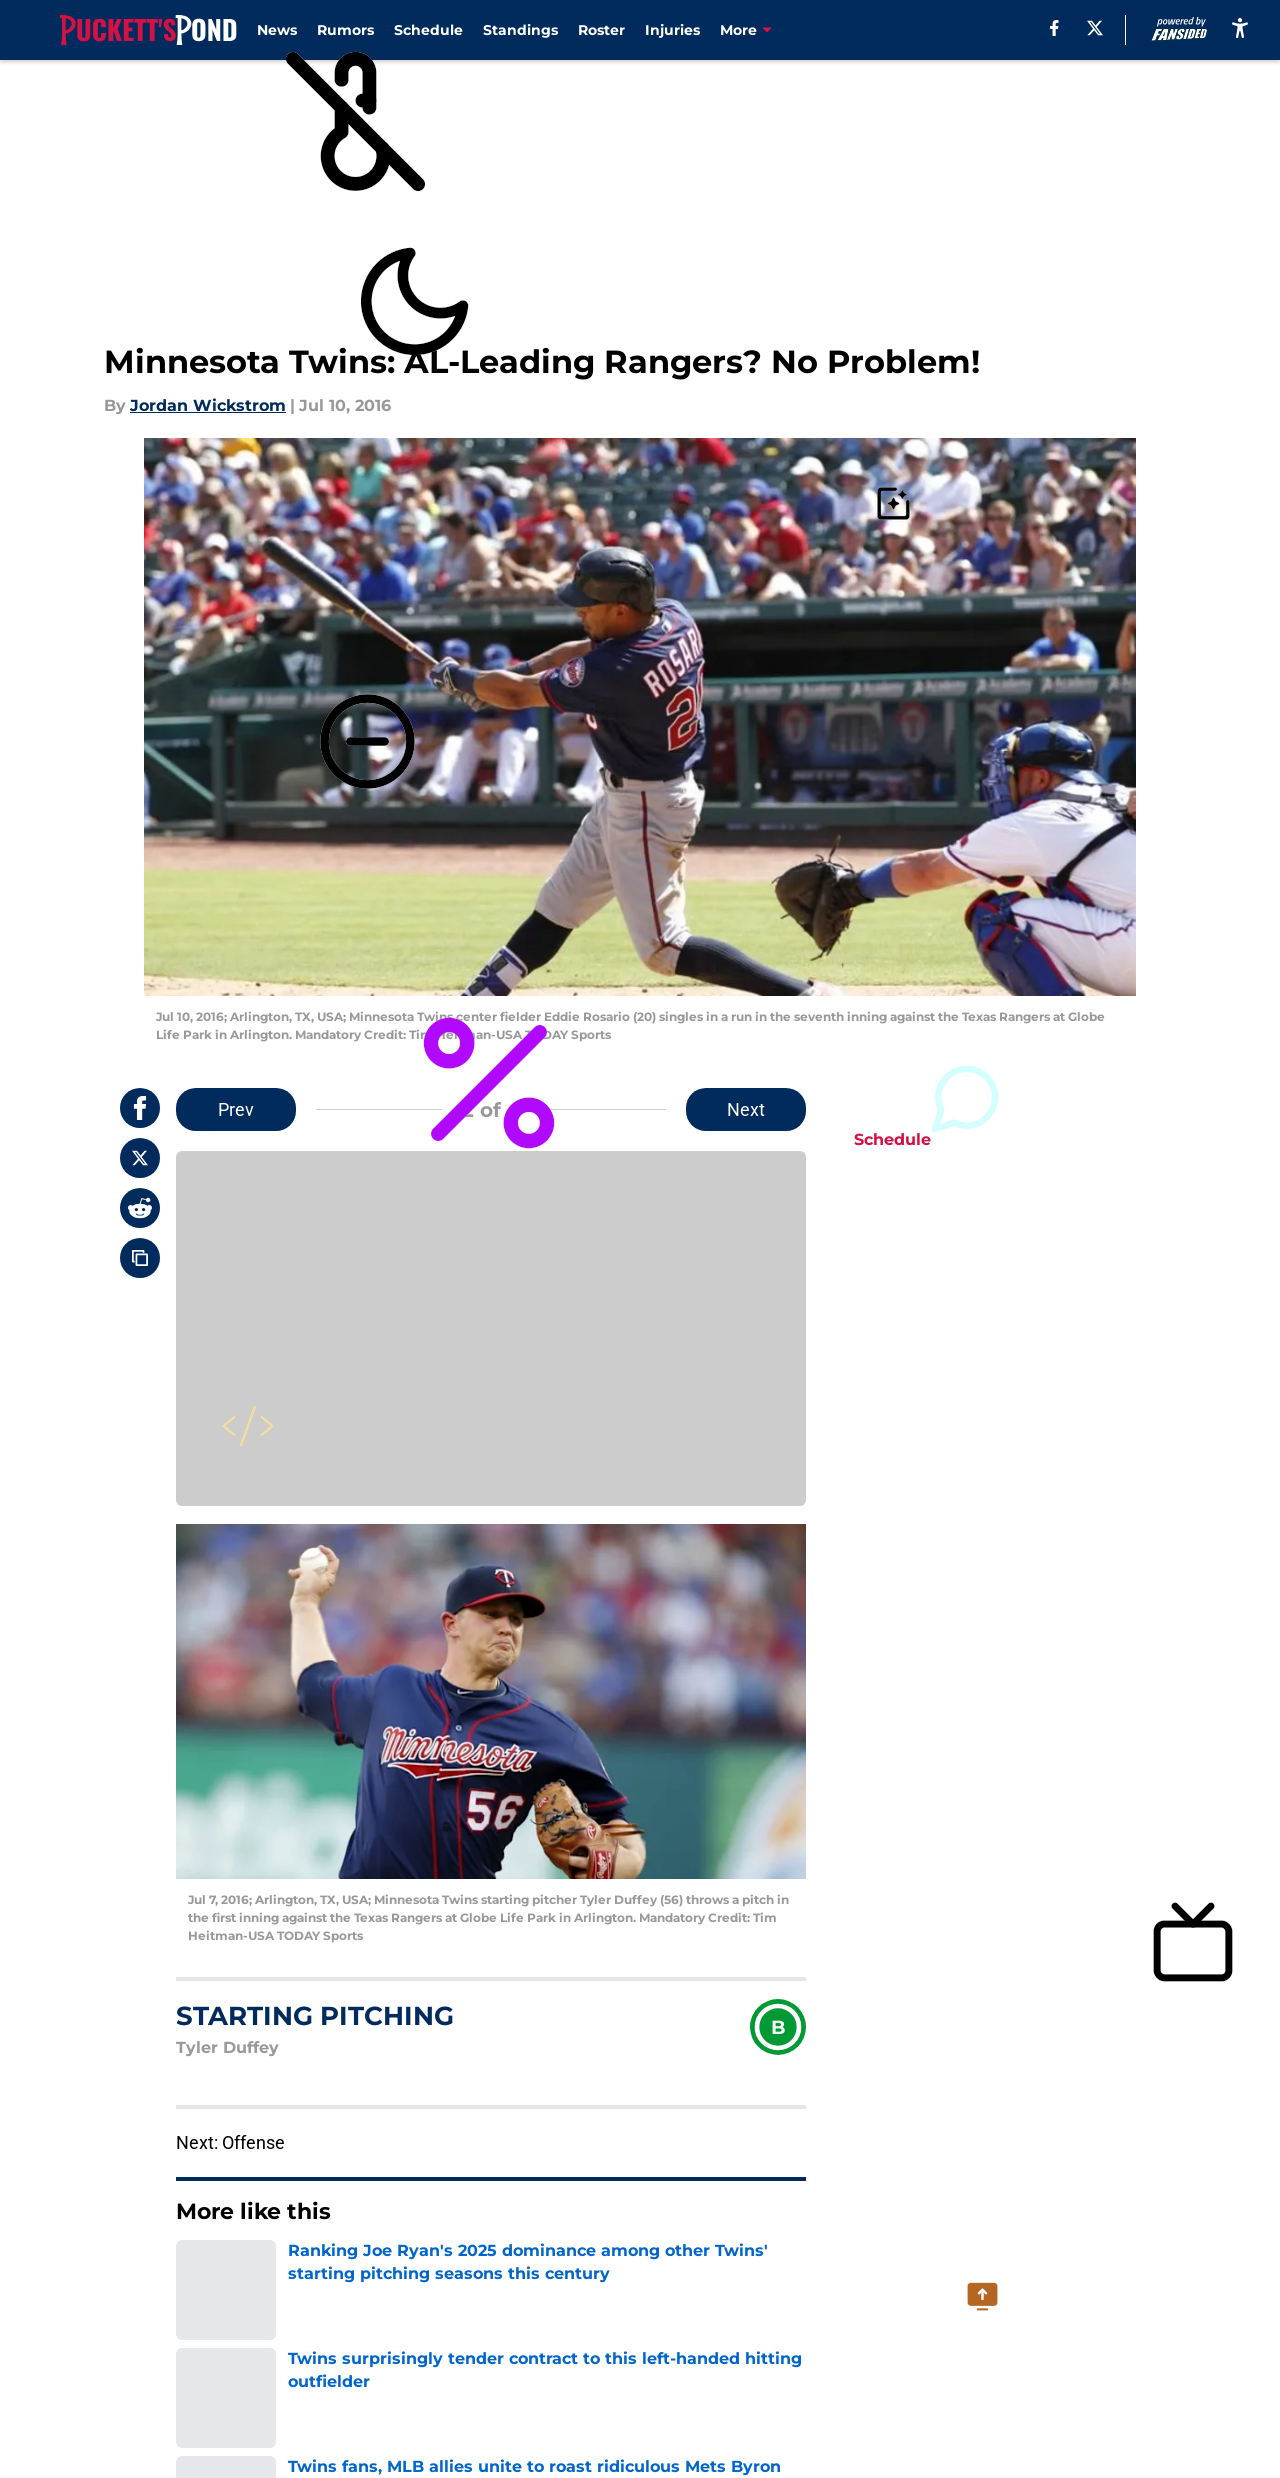 The width and height of the screenshot is (1280, 2478). Describe the element at coordinates (414, 301) in the screenshot. I see `toggle dark mode or night theme` at that location.